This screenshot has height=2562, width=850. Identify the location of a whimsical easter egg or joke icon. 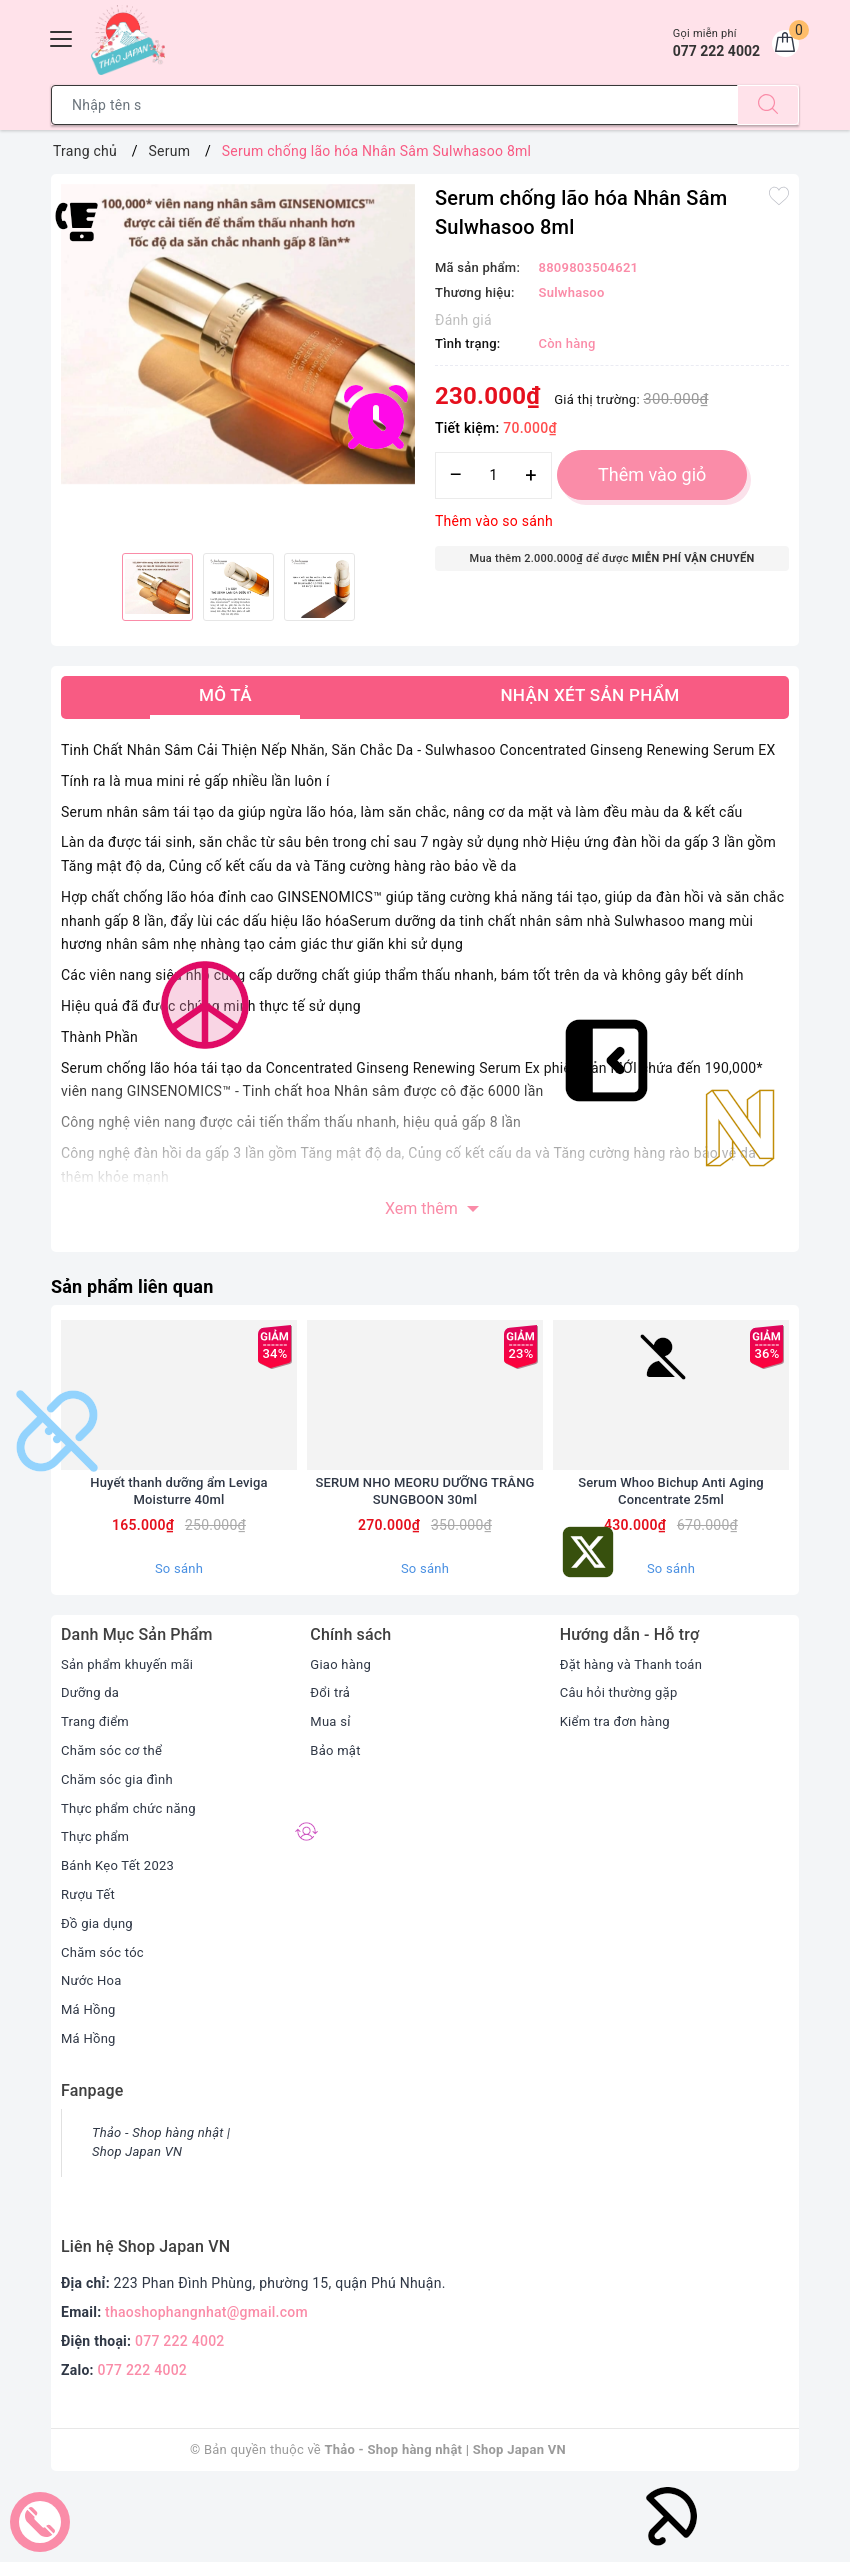
(77, 222).